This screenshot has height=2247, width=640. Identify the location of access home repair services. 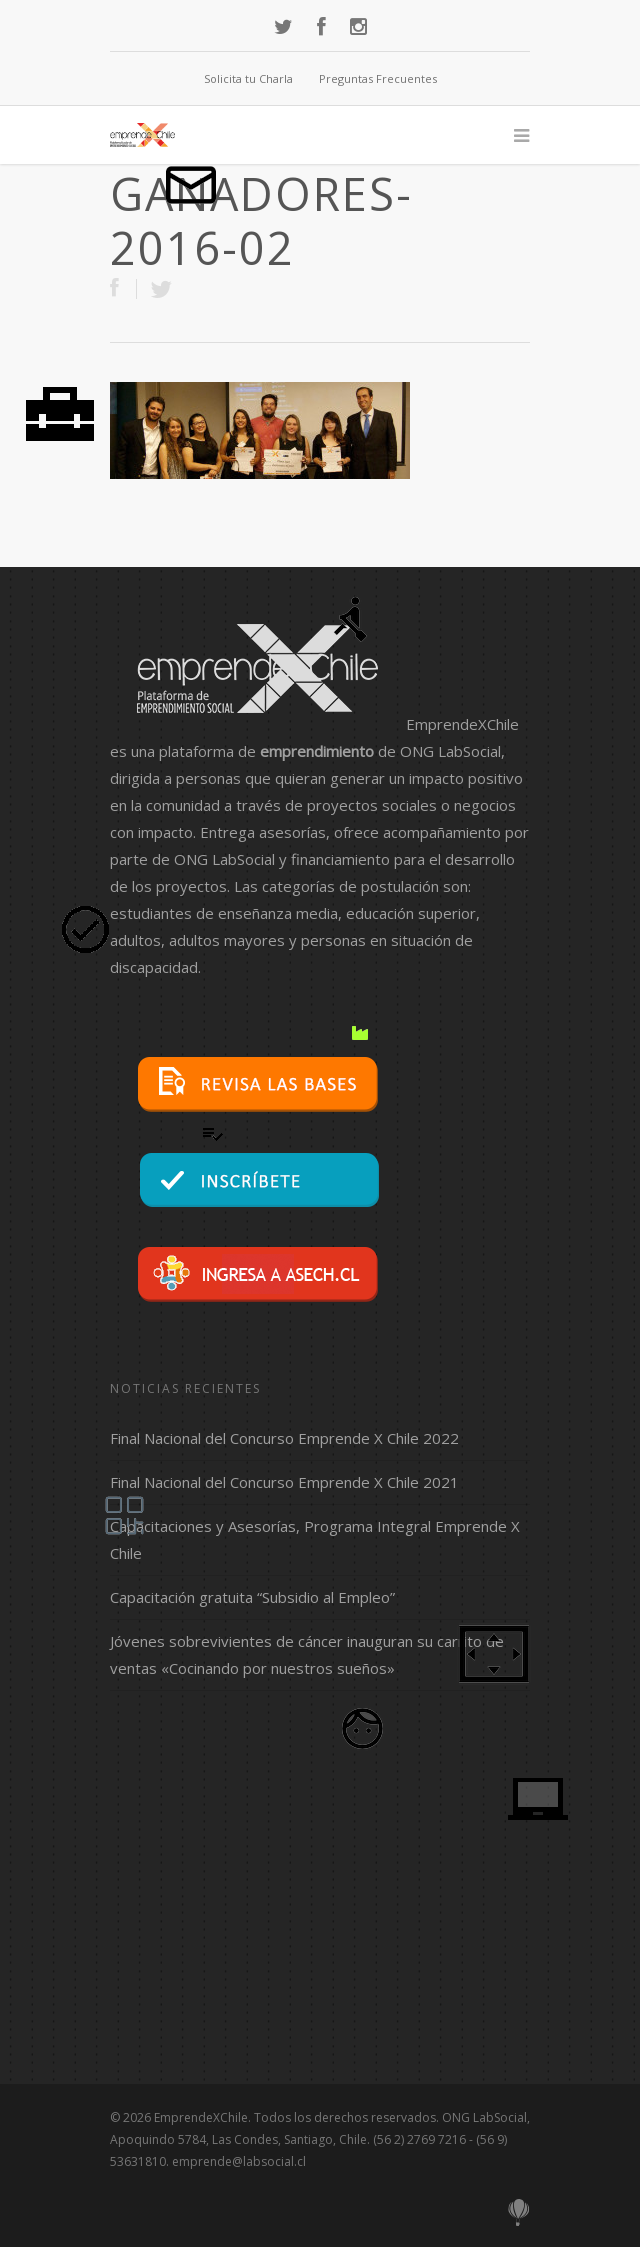
(60, 414).